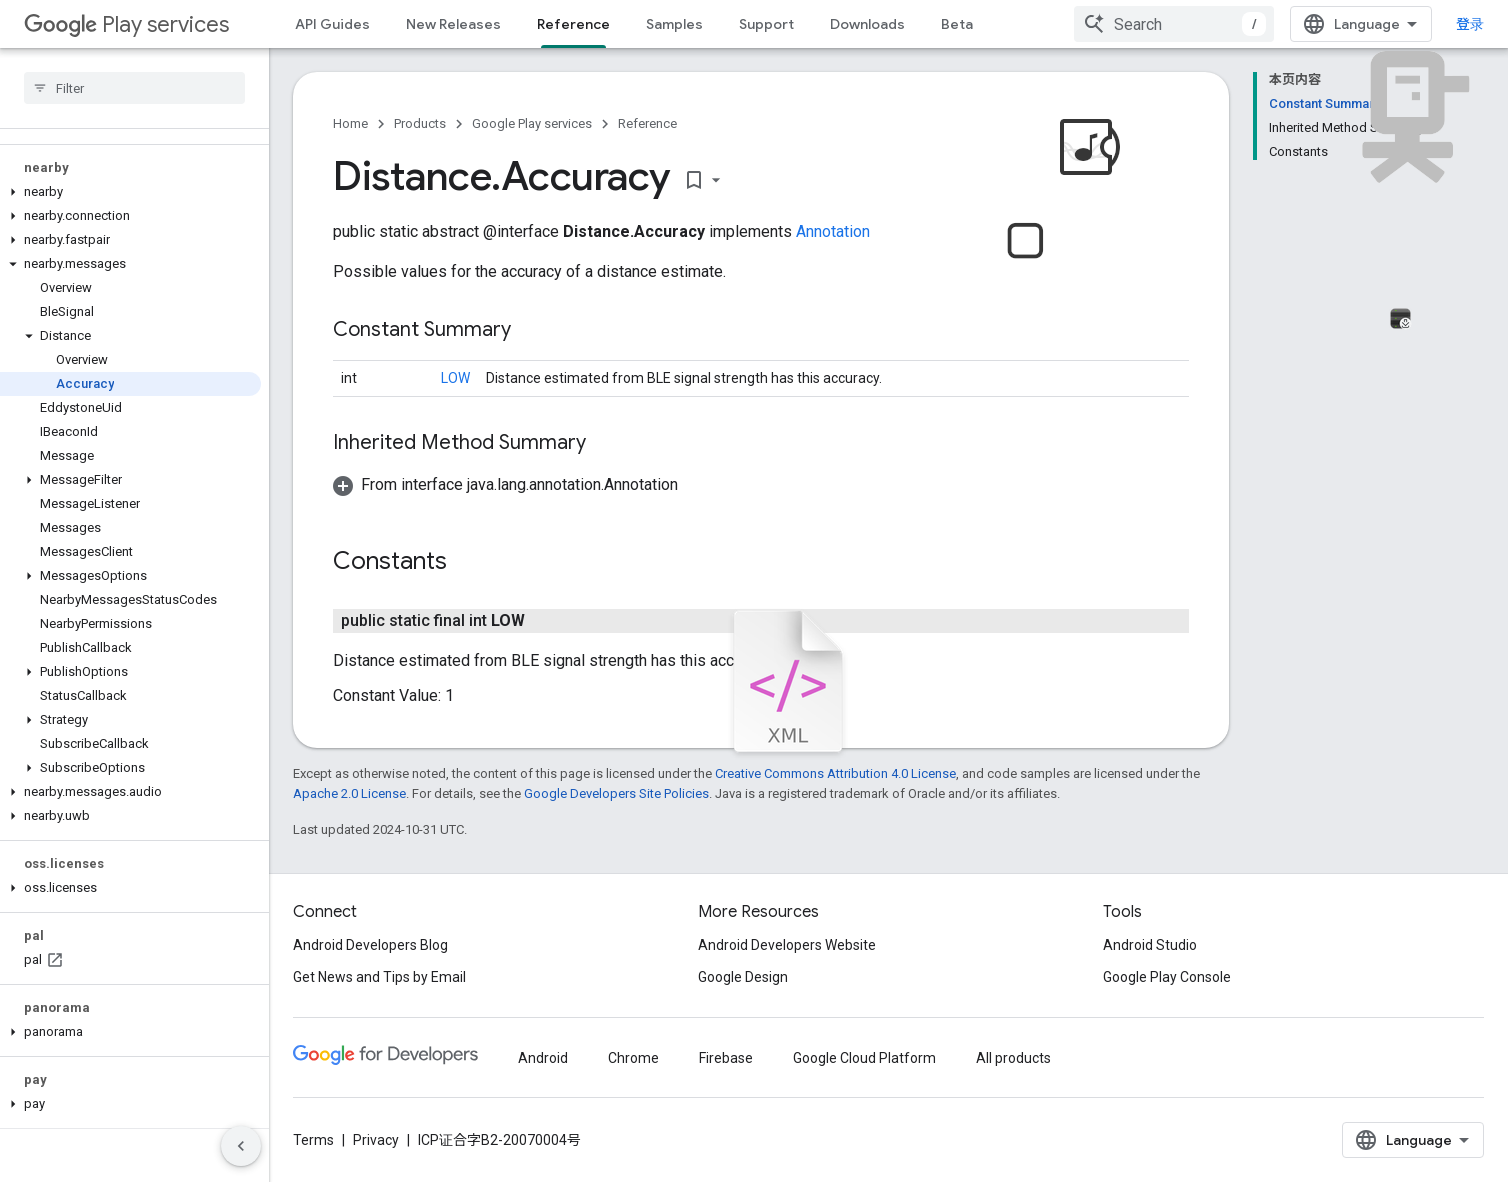 Image resolution: width=1508 pixels, height=1182 pixels. Describe the element at coordinates (788, 684) in the screenshot. I see `an XML document file` at that location.